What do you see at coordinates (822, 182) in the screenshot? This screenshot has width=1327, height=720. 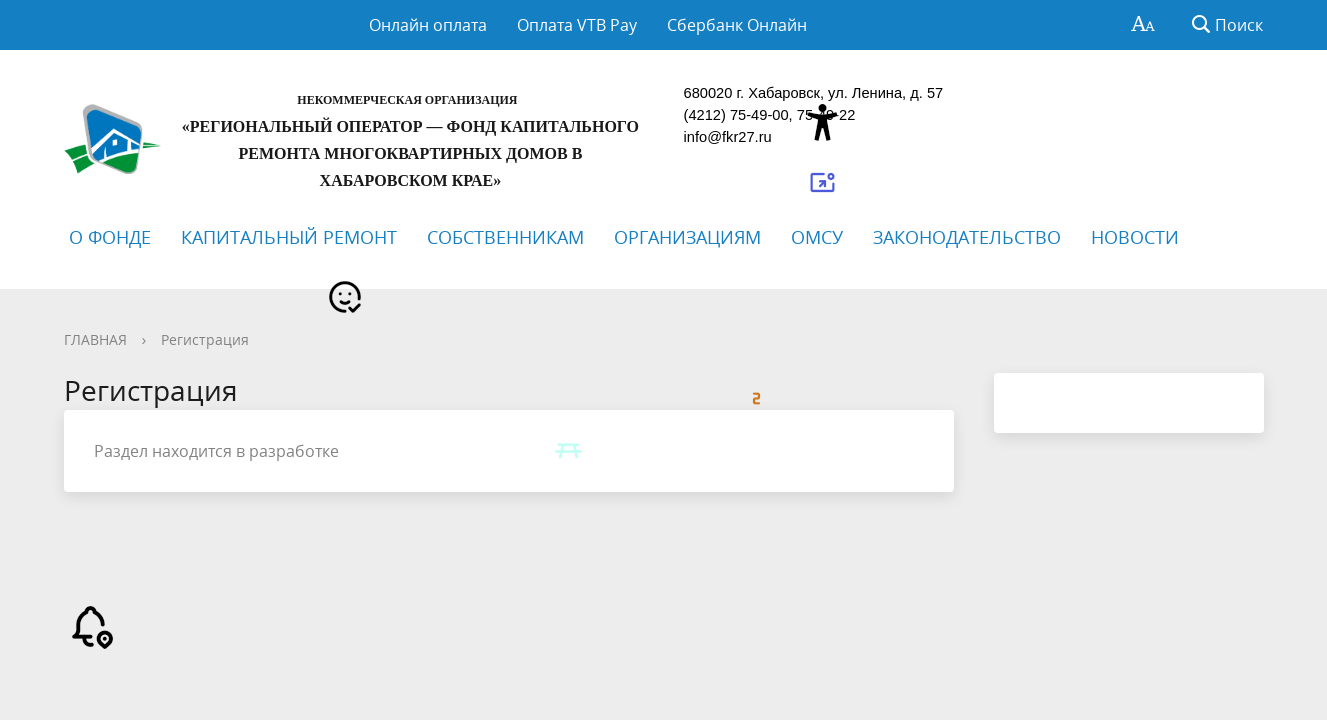 I see `pin this item to quick access` at bounding box center [822, 182].